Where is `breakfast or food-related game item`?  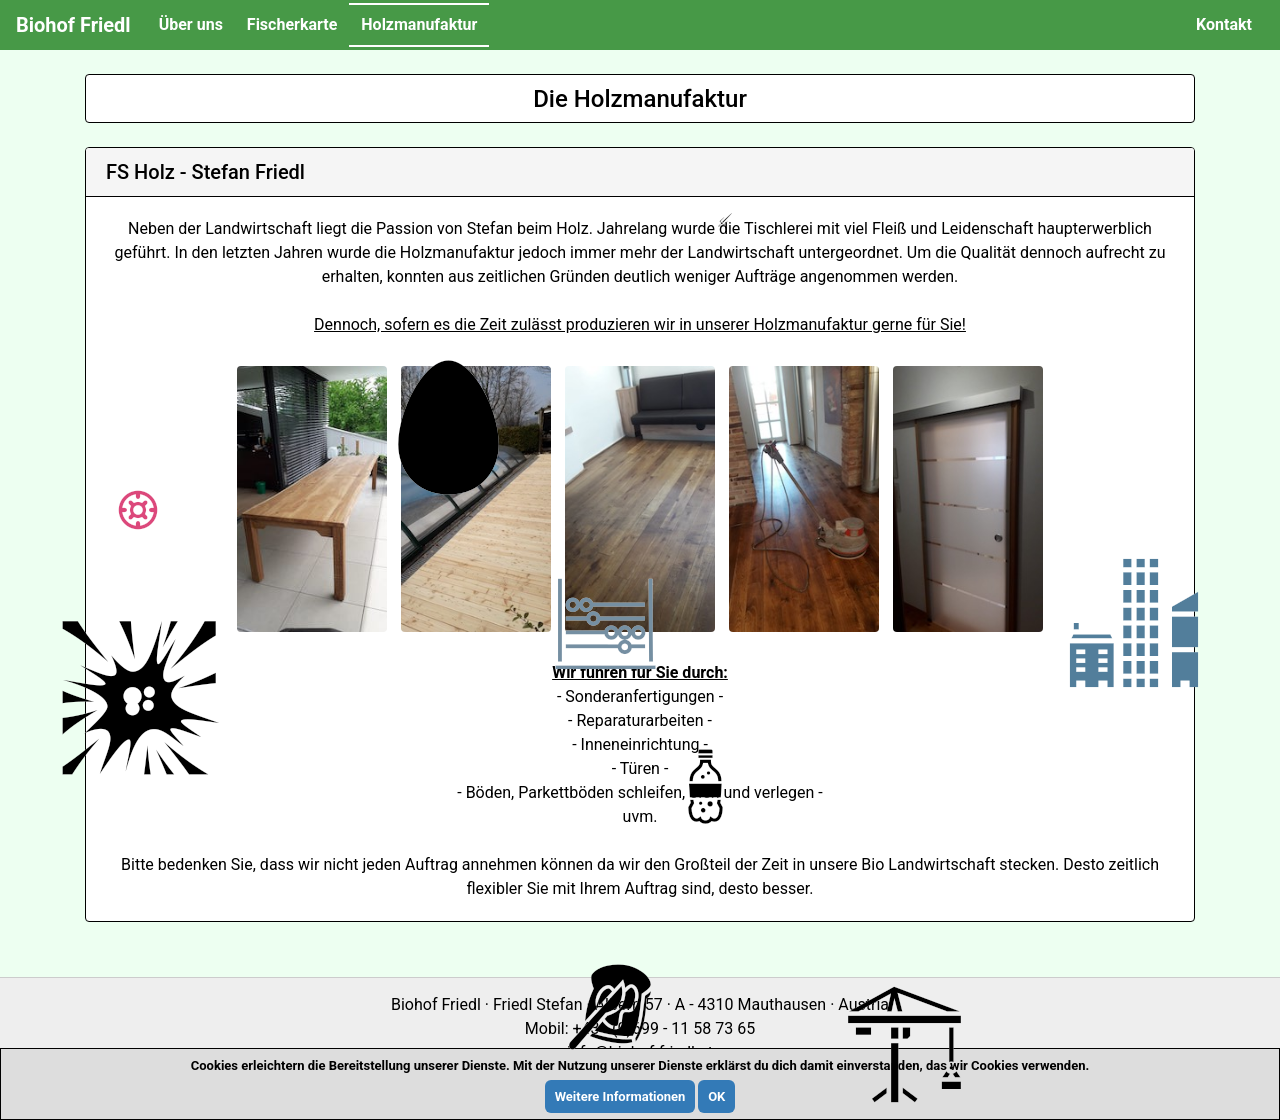 breakfast or food-related game item is located at coordinates (610, 1007).